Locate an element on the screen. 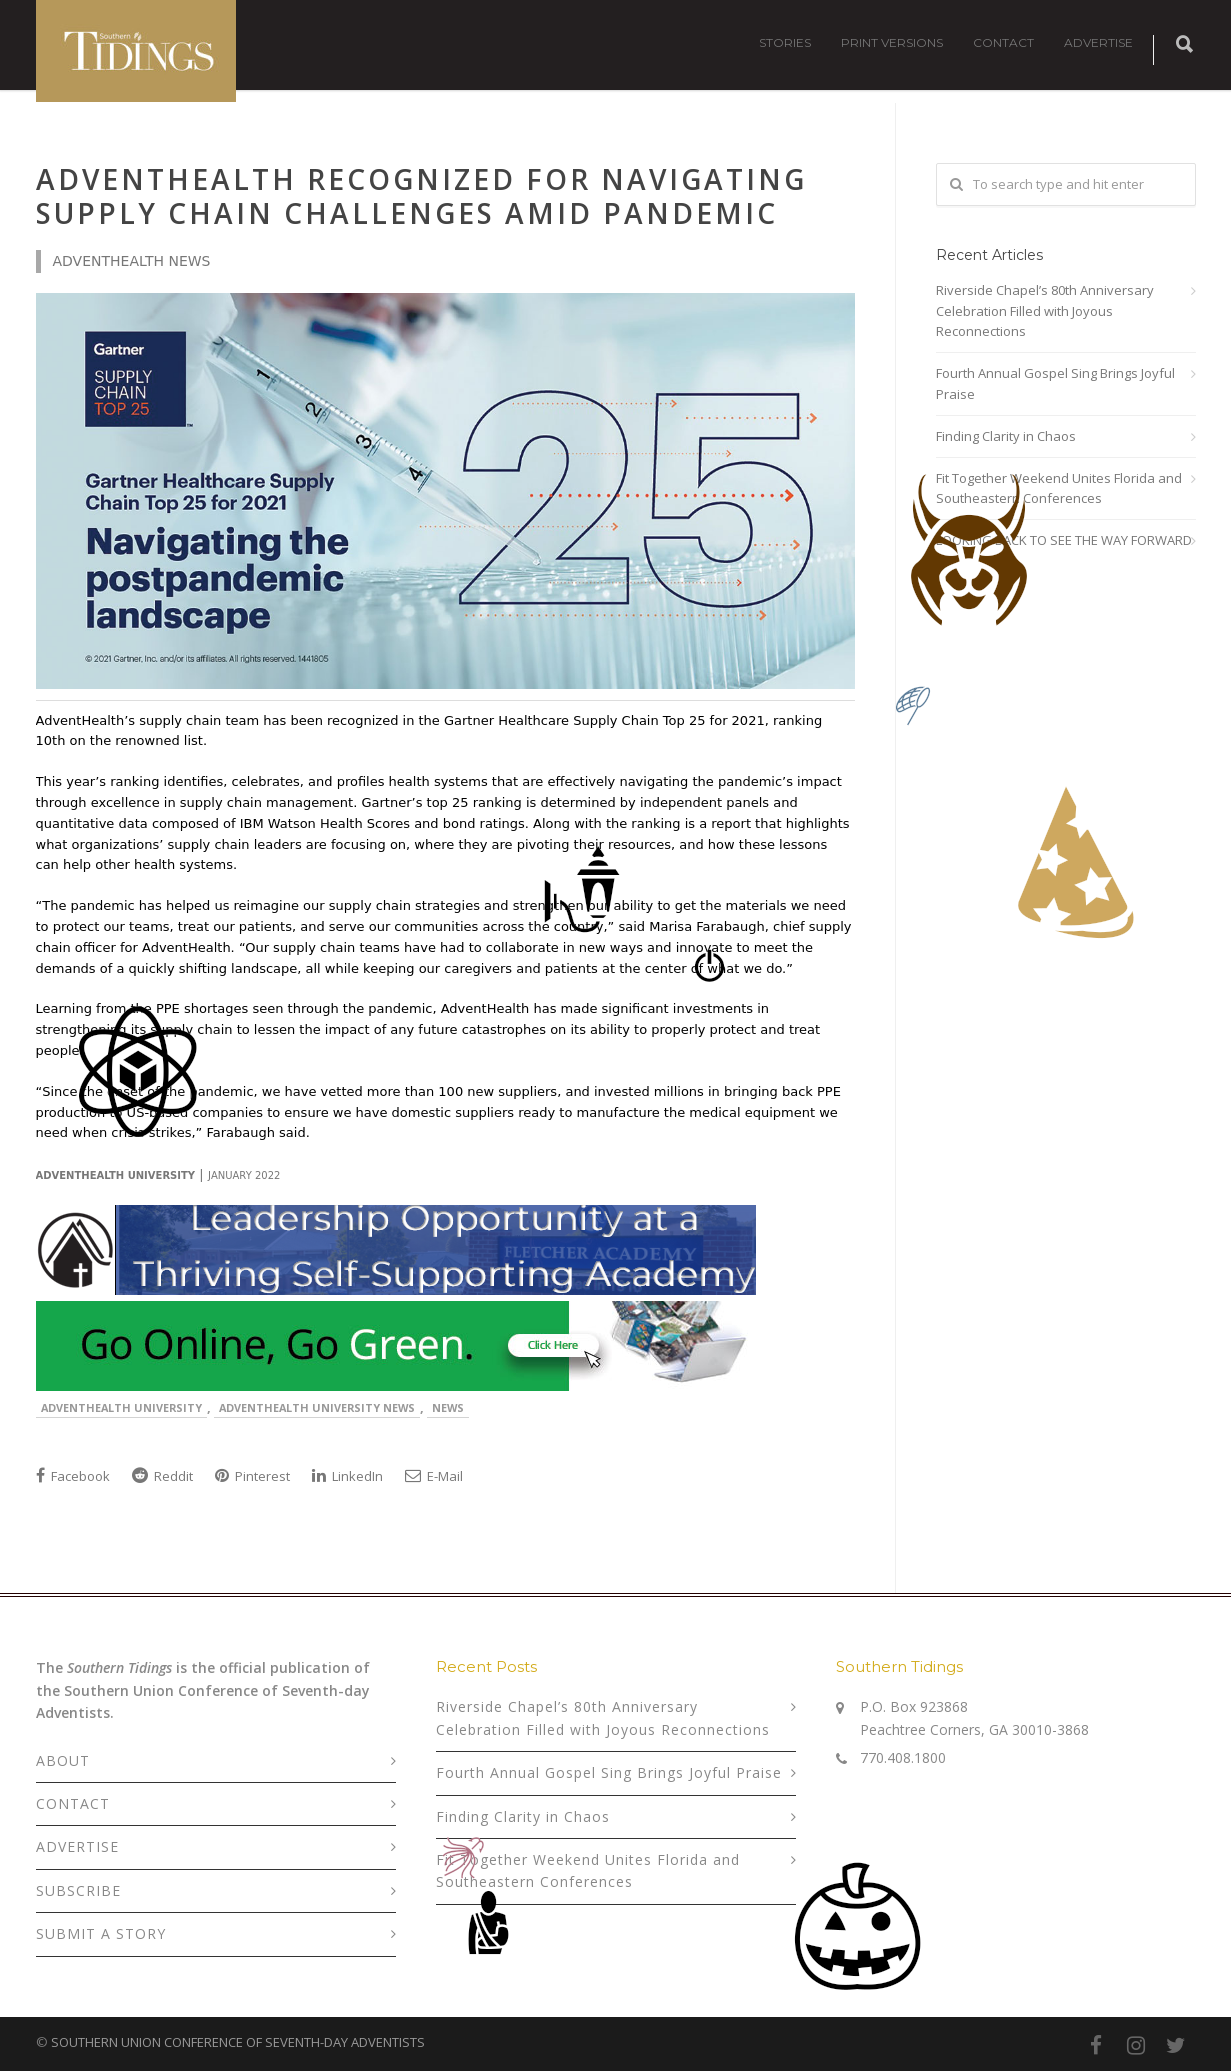  catch bugs or insects in a game is located at coordinates (913, 706).